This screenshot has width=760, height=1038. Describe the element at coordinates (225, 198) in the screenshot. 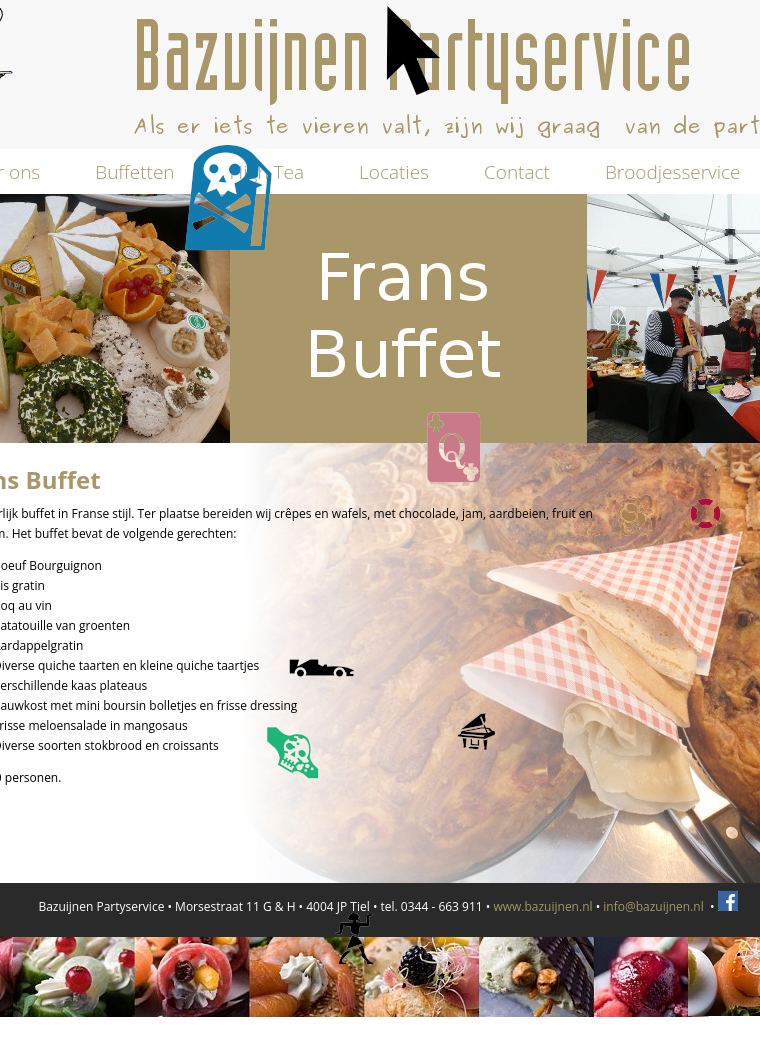

I see `indicates a defeated pirate character or game over state` at that location.